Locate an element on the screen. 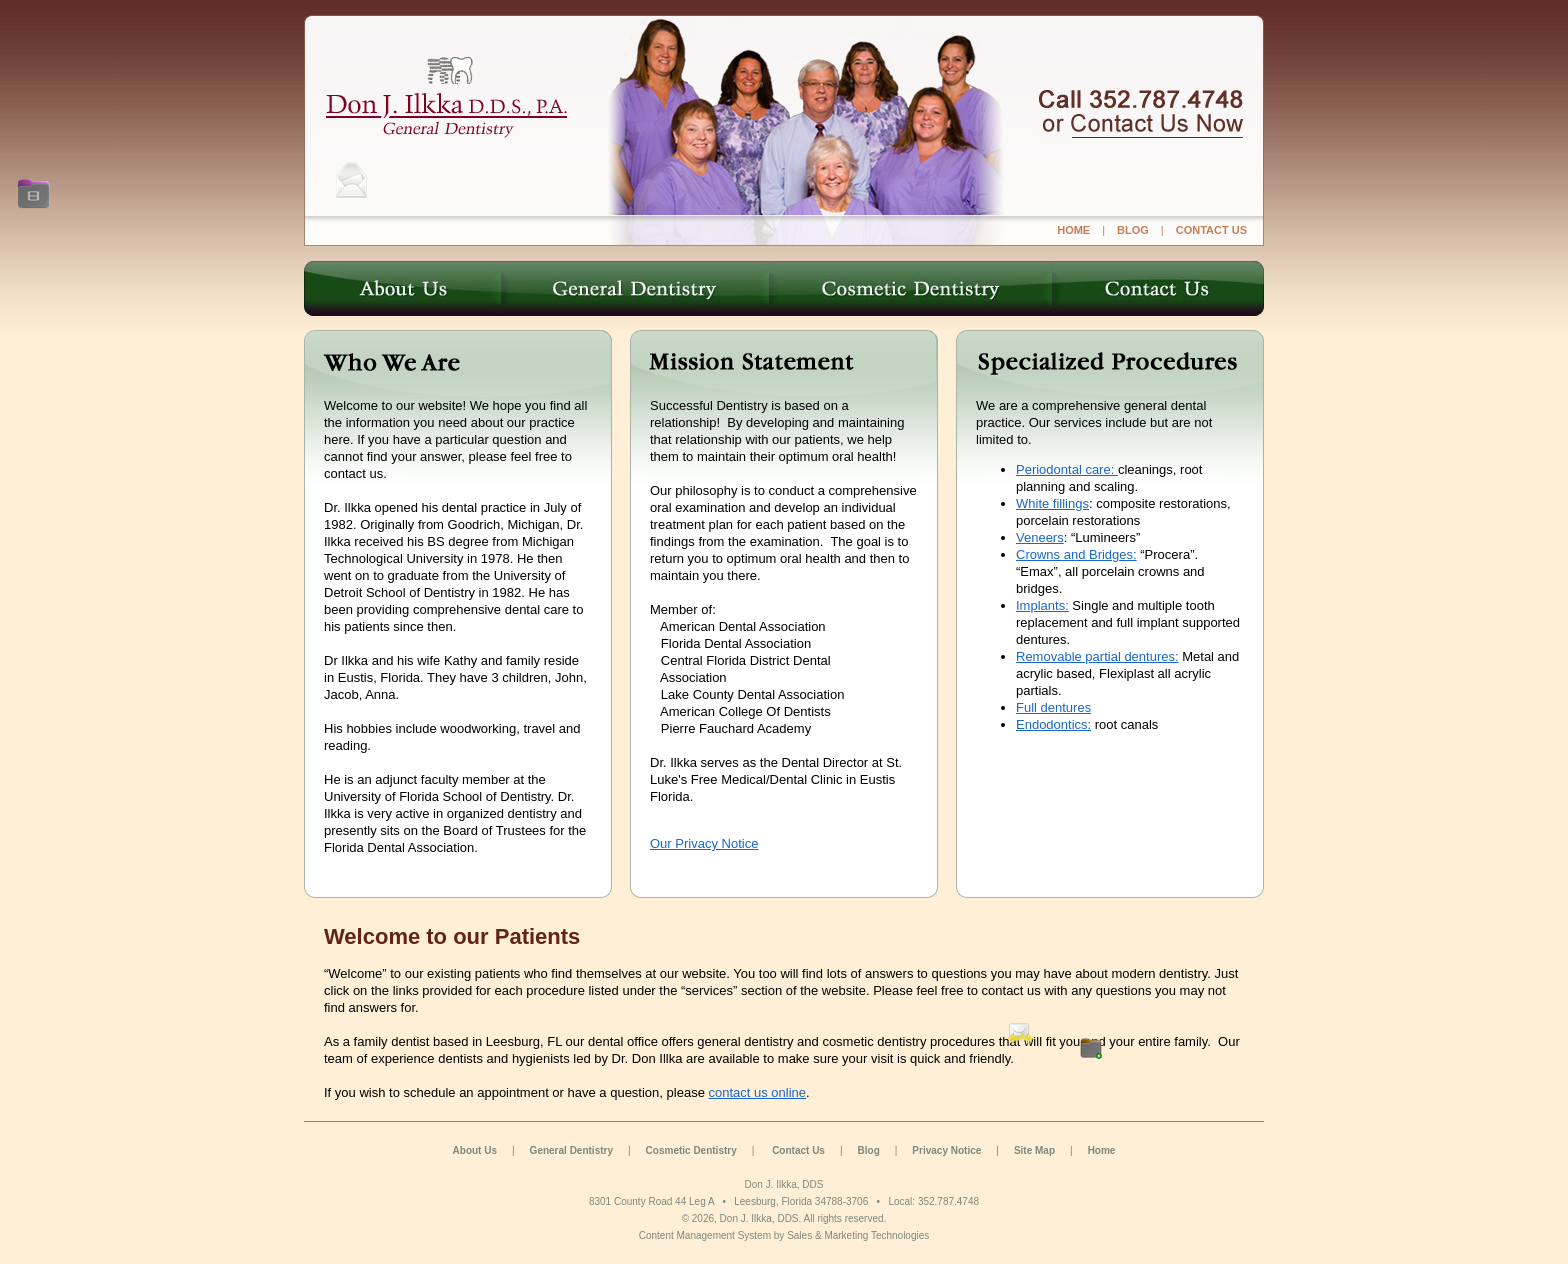 The height and width of the screenshot is (1264, 1568). create a new folder is located at coordinates (1091, 1048).